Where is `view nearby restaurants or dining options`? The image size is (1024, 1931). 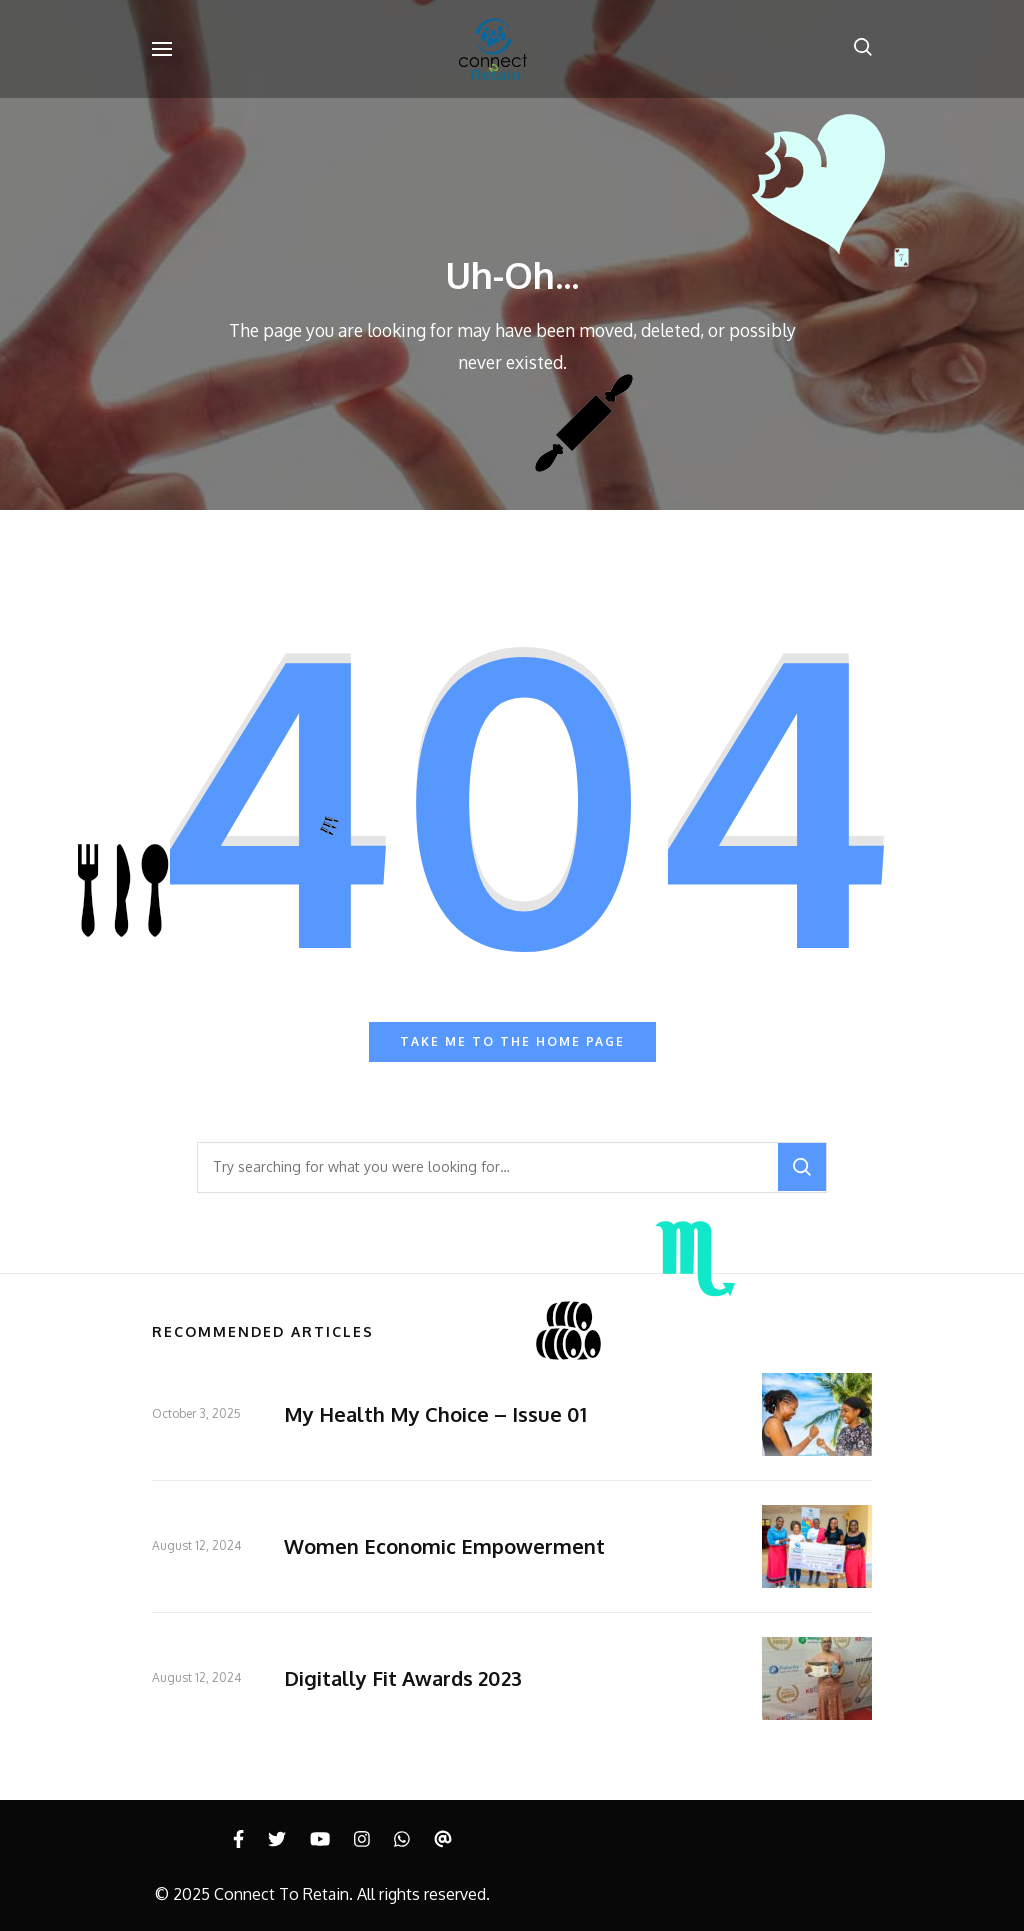
view nearby restaurants or dining options is located at coordinates (121, 890).